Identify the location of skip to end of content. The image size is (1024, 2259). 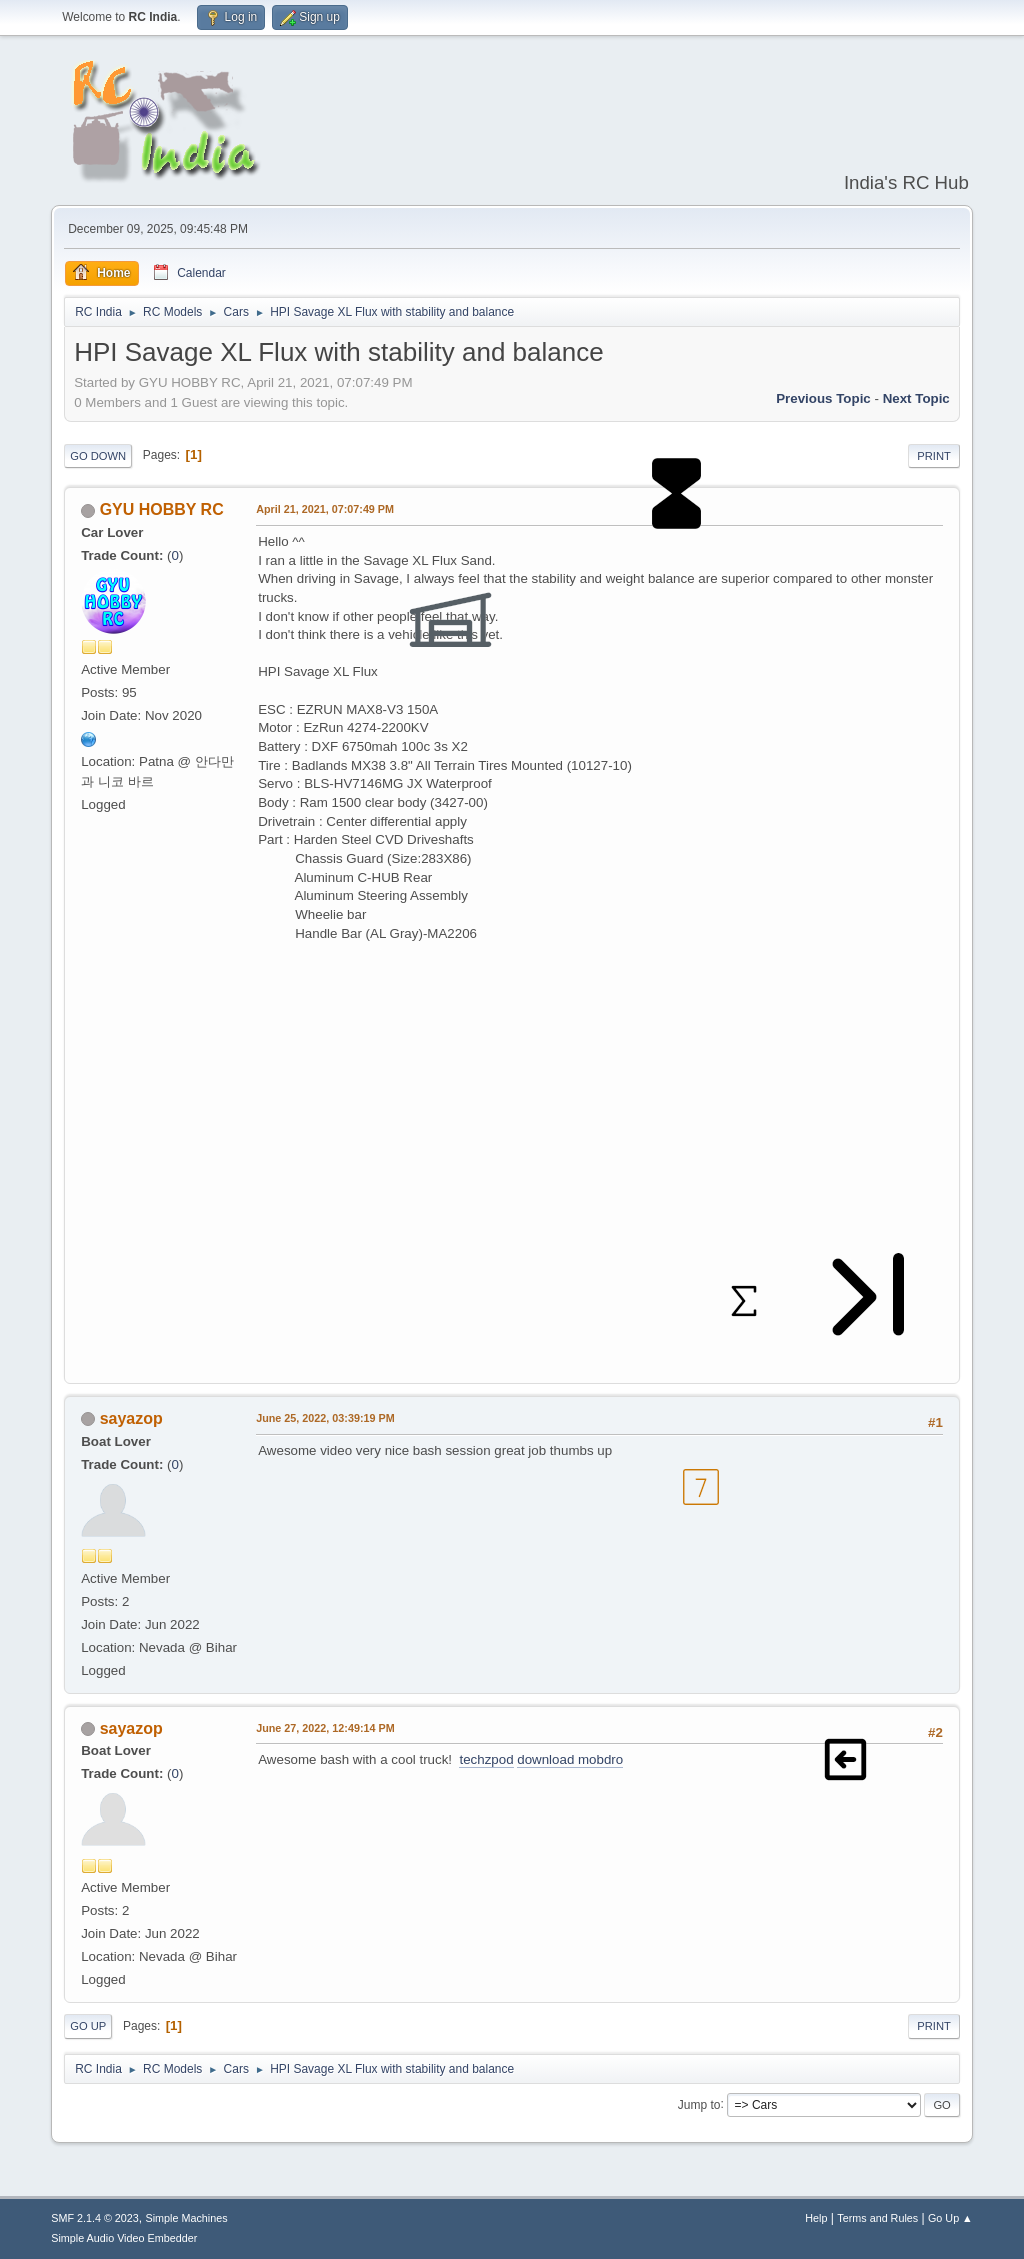
(871, 1297).